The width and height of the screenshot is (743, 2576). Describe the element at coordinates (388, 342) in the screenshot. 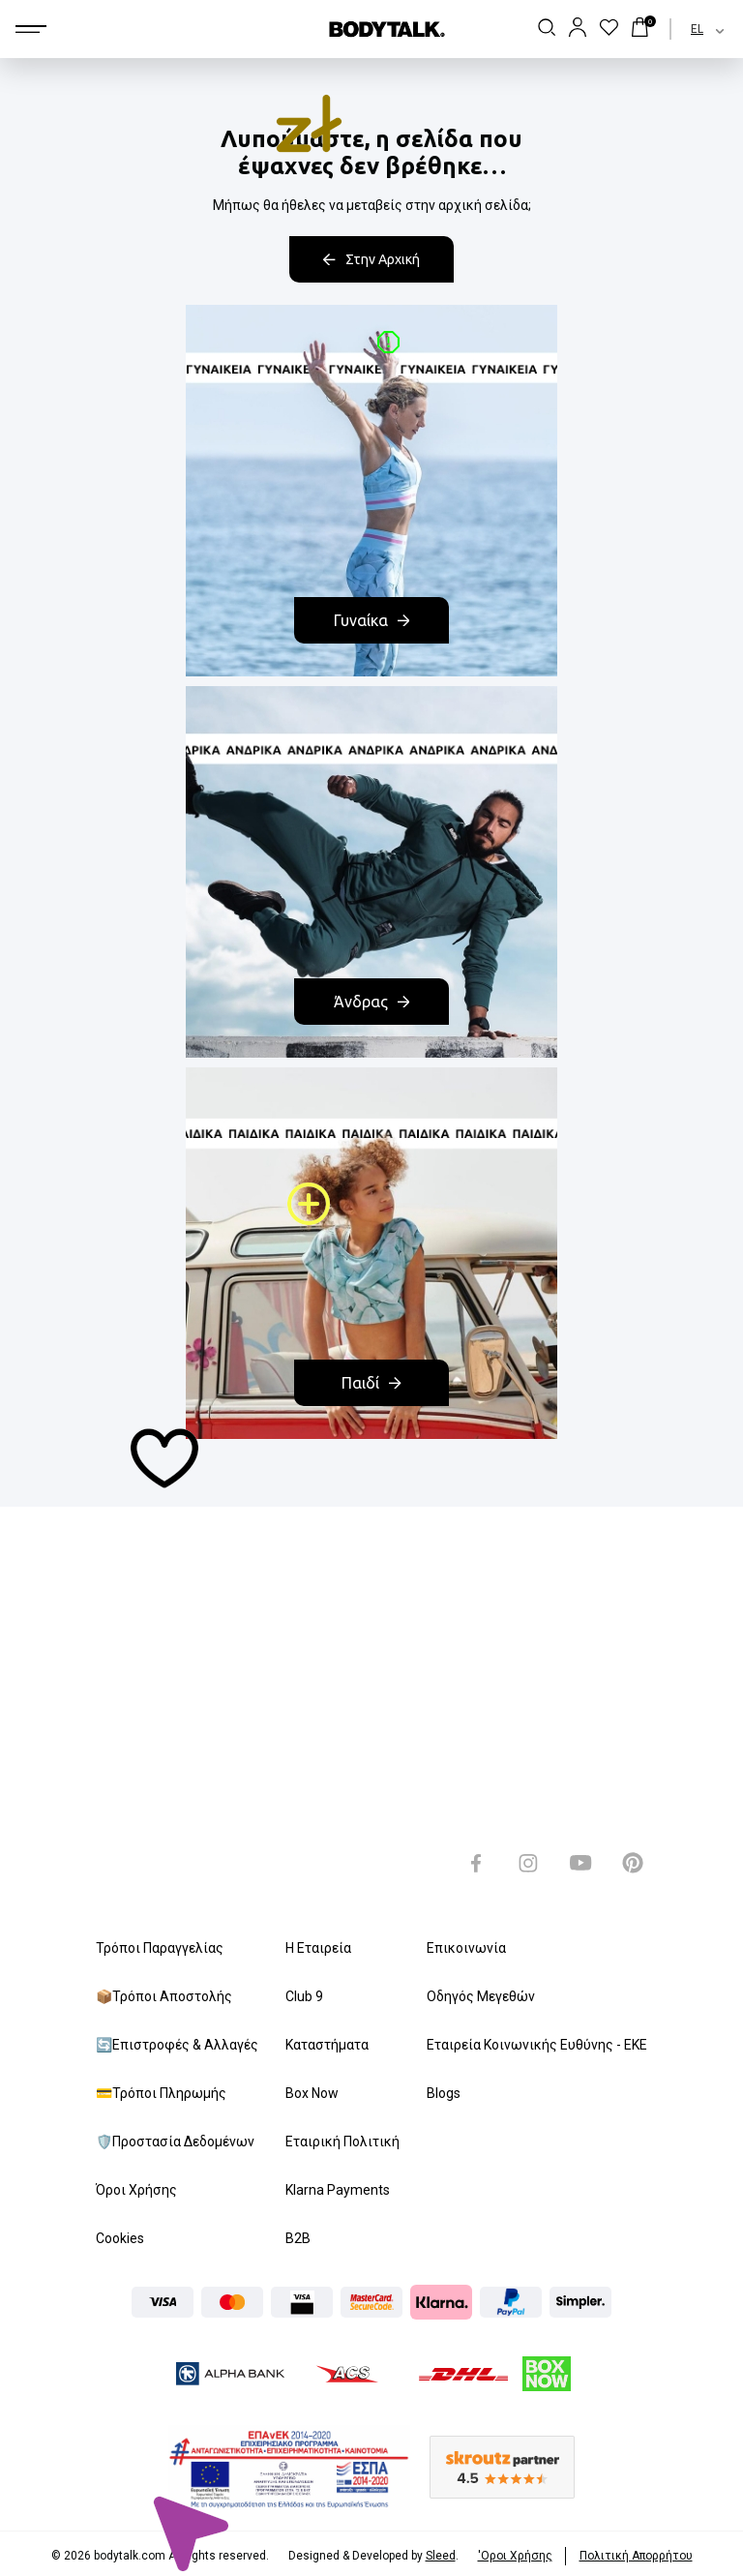

I see `stop or halt current action` at that location.